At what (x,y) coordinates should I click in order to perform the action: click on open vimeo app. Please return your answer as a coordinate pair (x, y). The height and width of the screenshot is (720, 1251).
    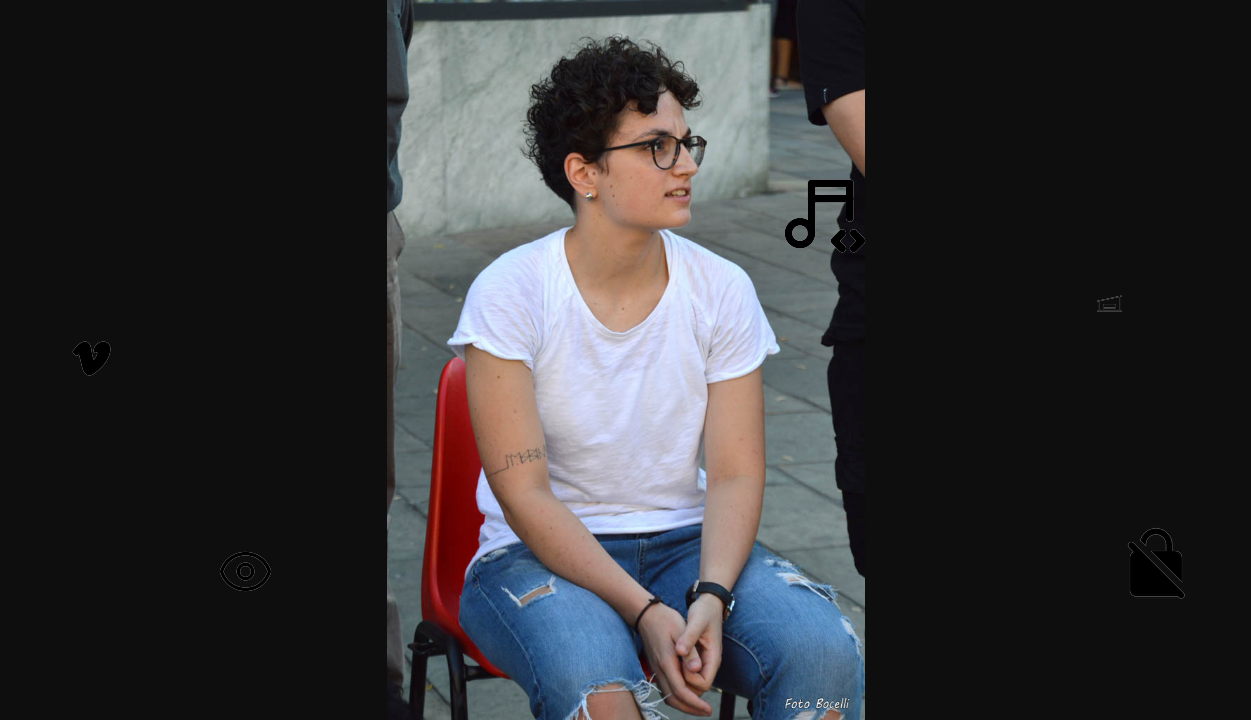
    Looking at the image, I should click on (91, 358).